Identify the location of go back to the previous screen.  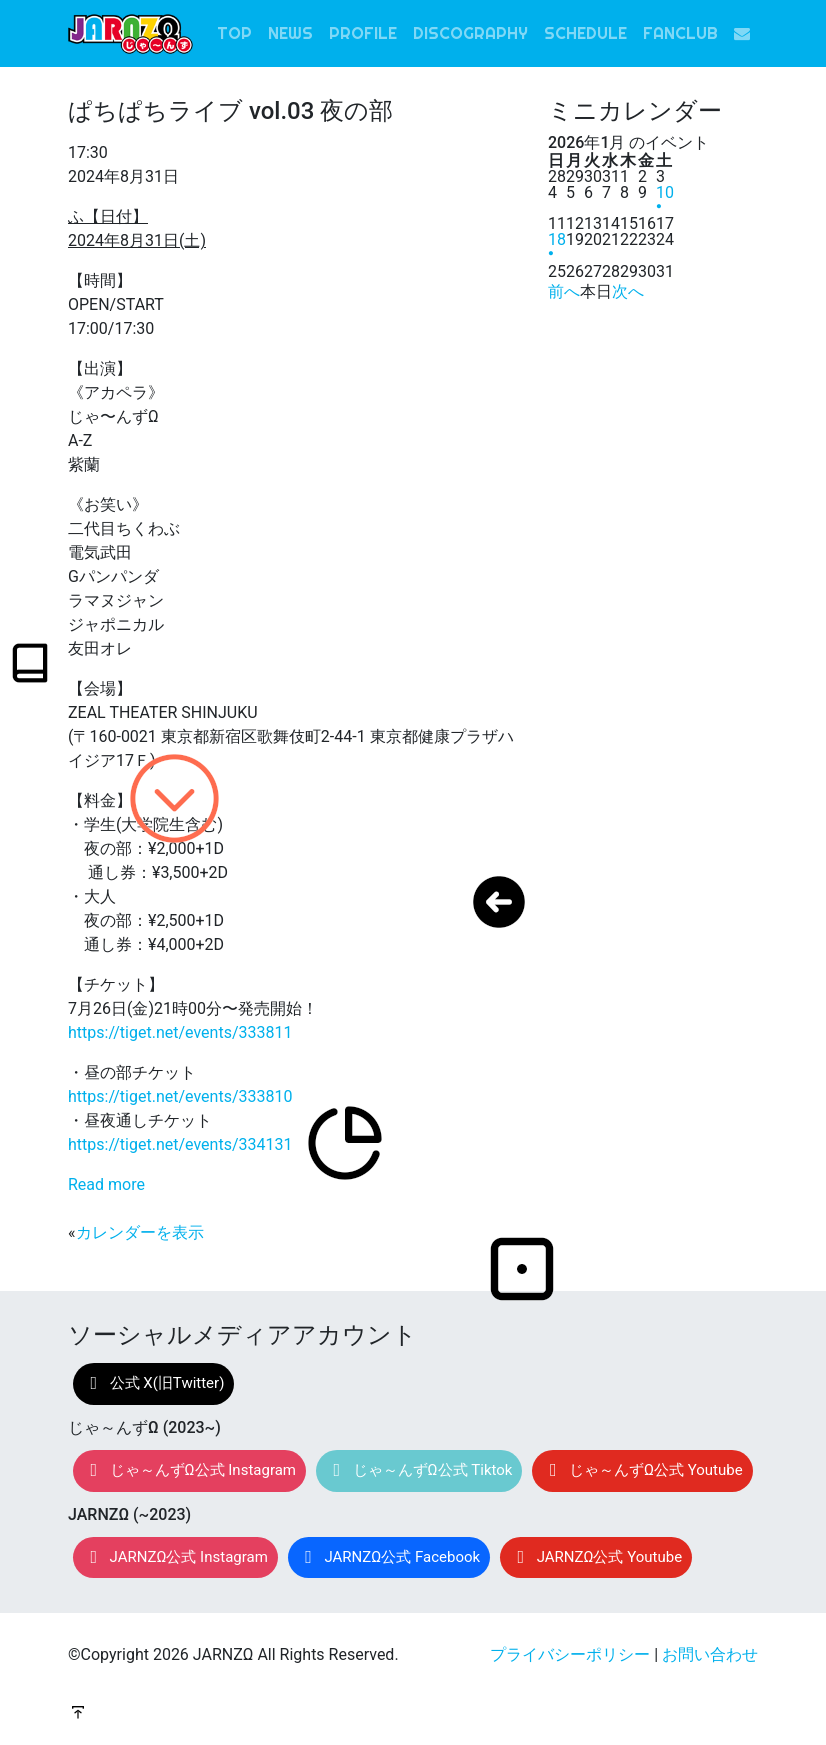
(499, 902).